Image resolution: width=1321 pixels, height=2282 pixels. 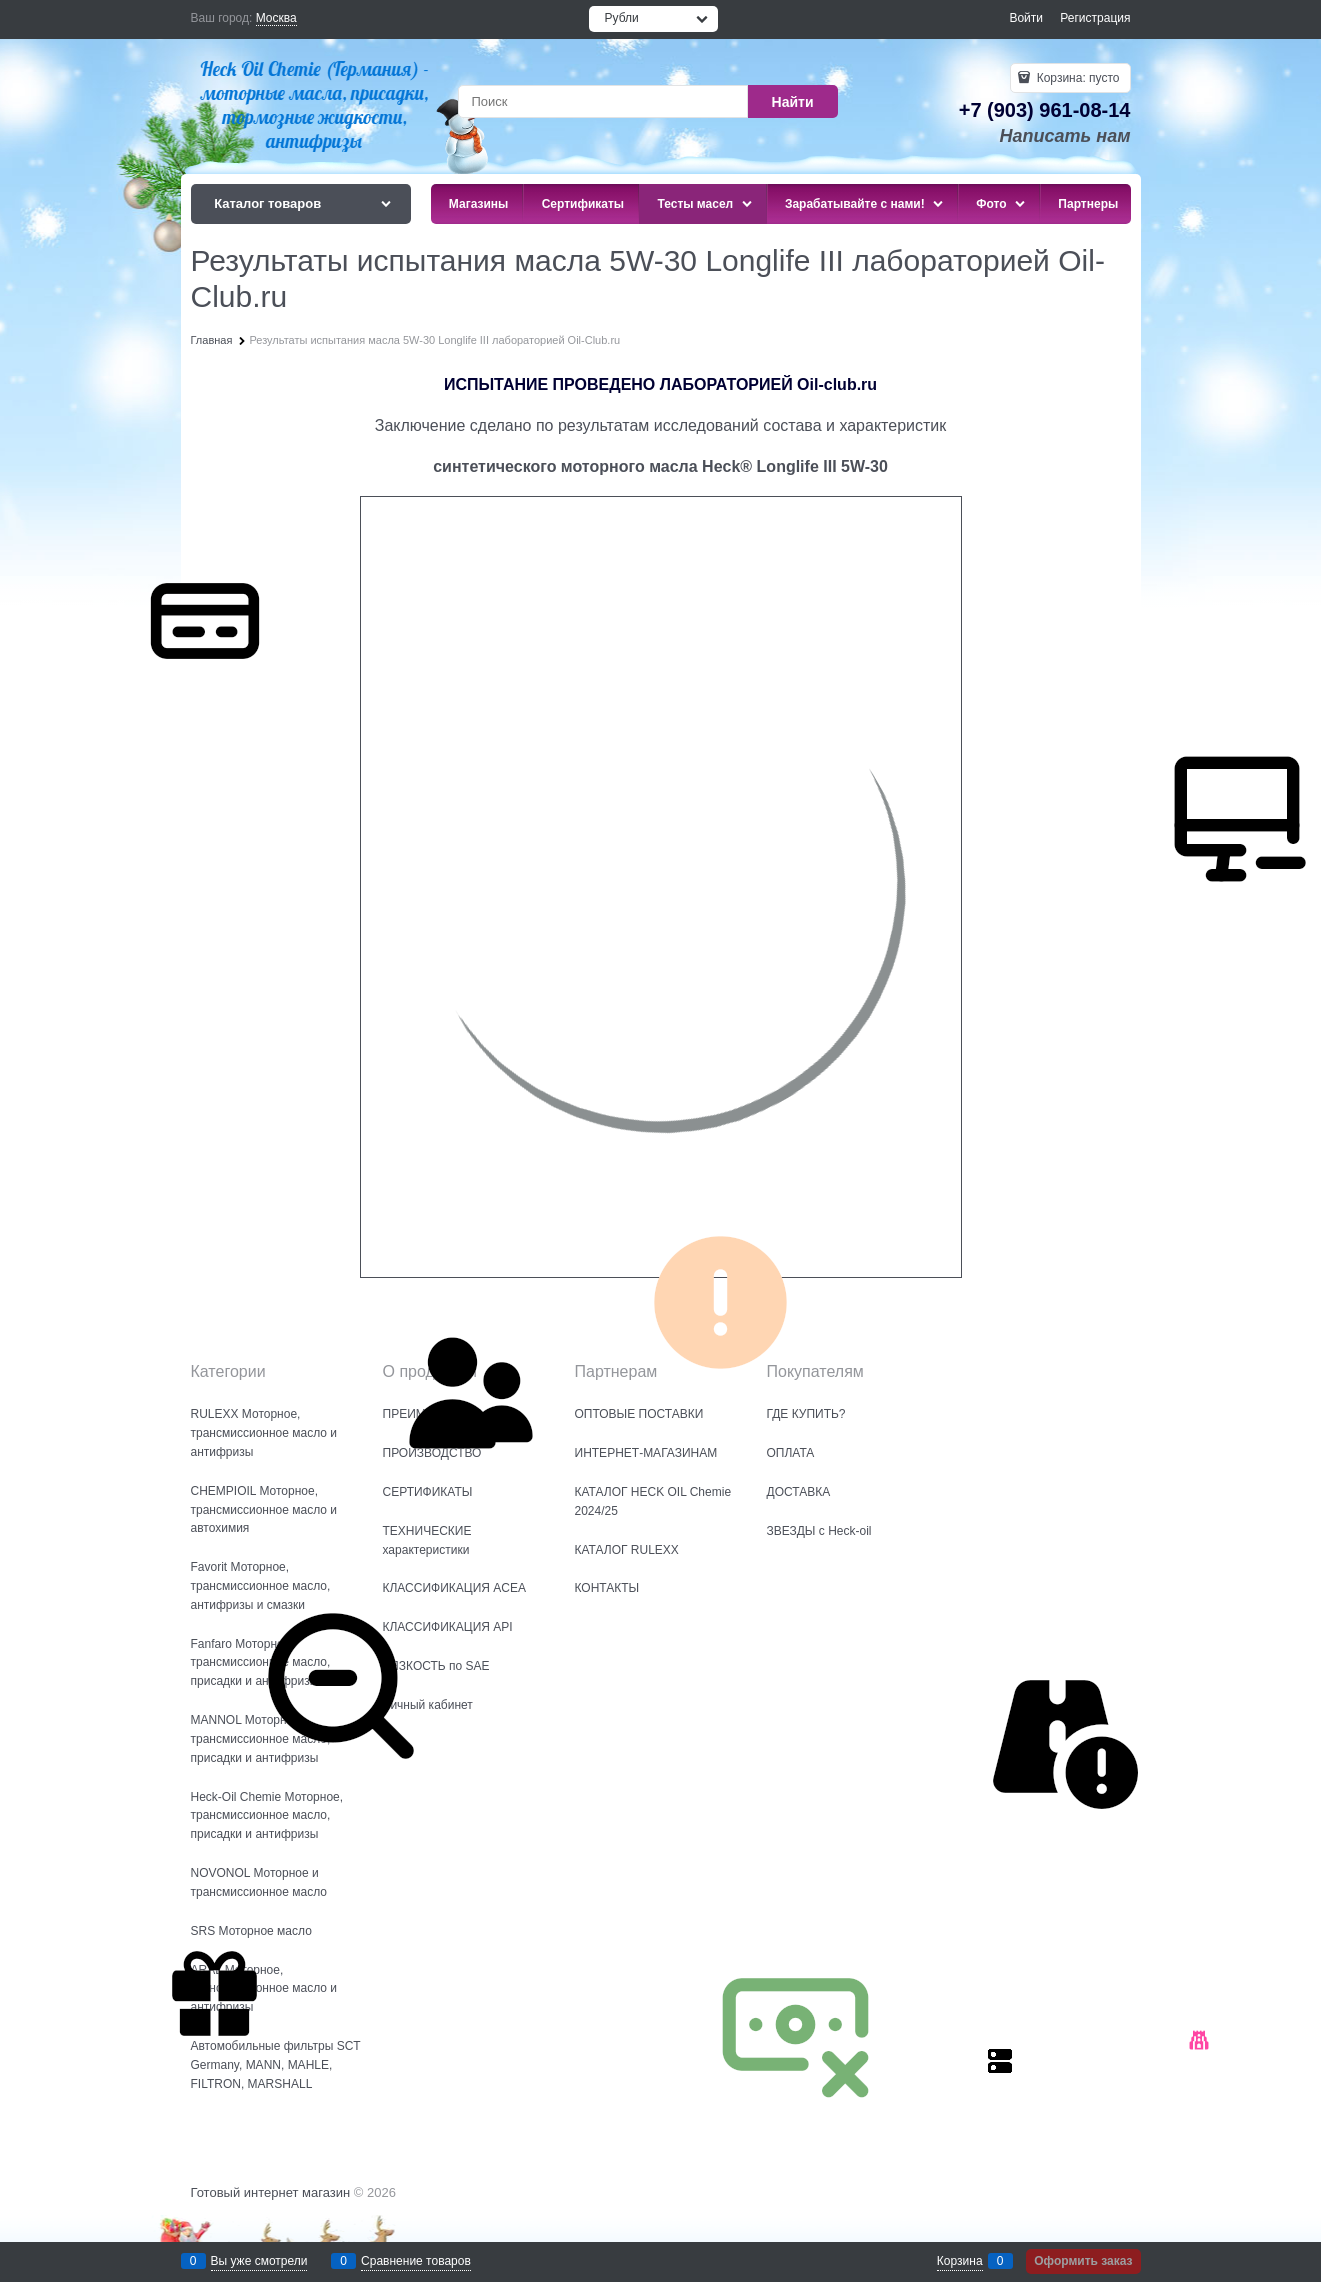 What do you see at coordinates (214, 1993) in the screenshot?
I see `access gifts or rewards` at bounding box center [214, 1993].